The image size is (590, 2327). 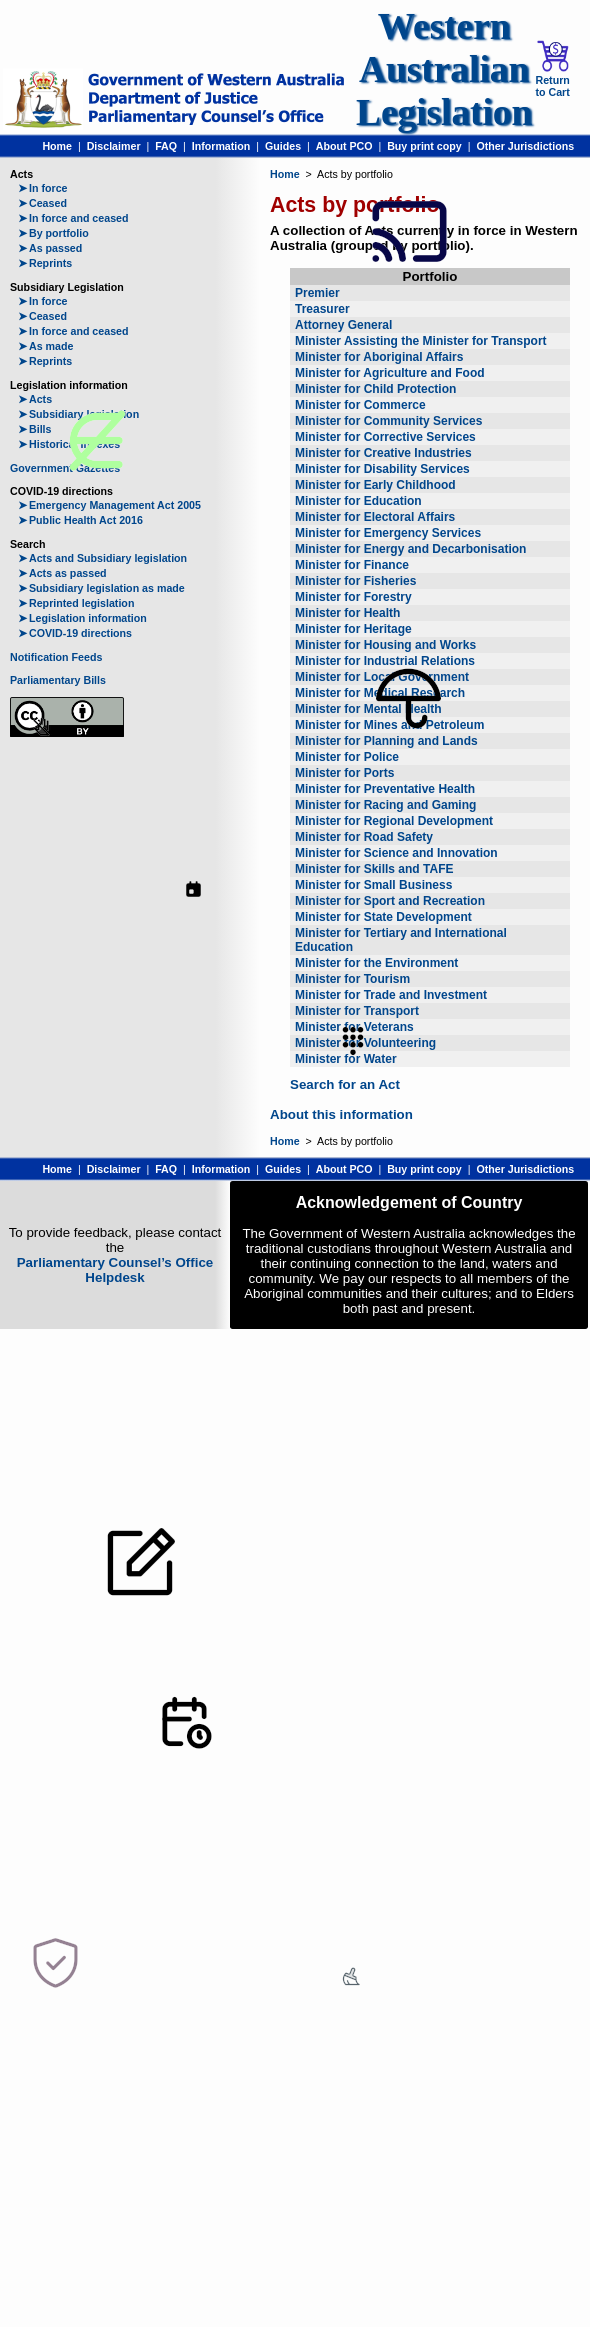 What do you see at coordinates (55, 1963) in the screenshot?
I see `indicates verified security or protection status` at bounding box center [55, 1963].